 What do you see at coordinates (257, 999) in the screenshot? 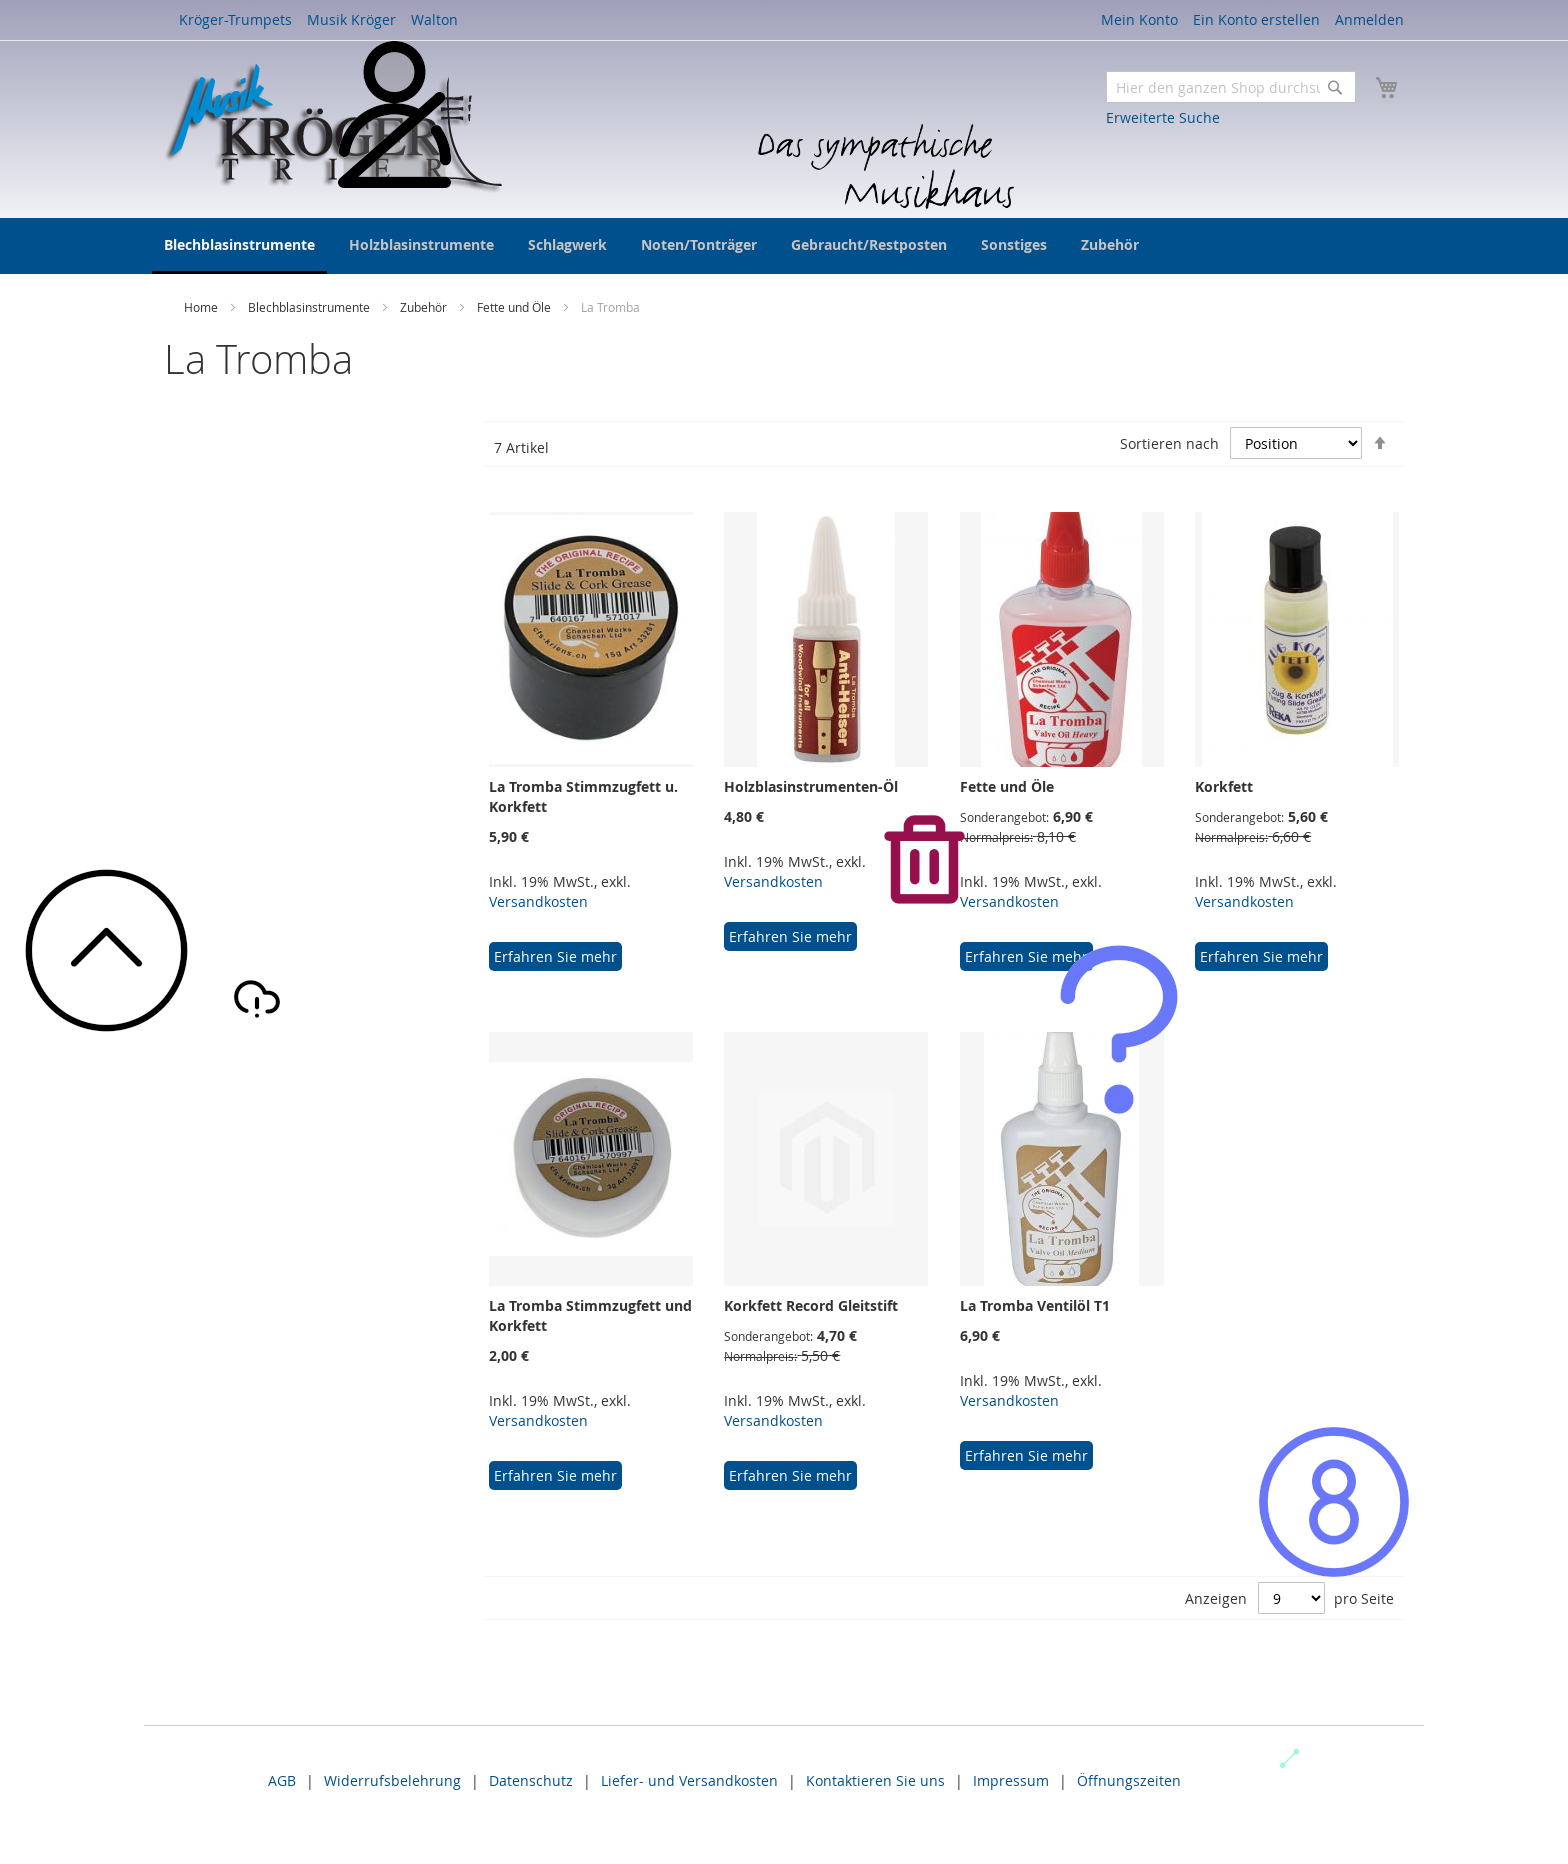
I see `cloud service warning or error` at bounding box center [257, 999].